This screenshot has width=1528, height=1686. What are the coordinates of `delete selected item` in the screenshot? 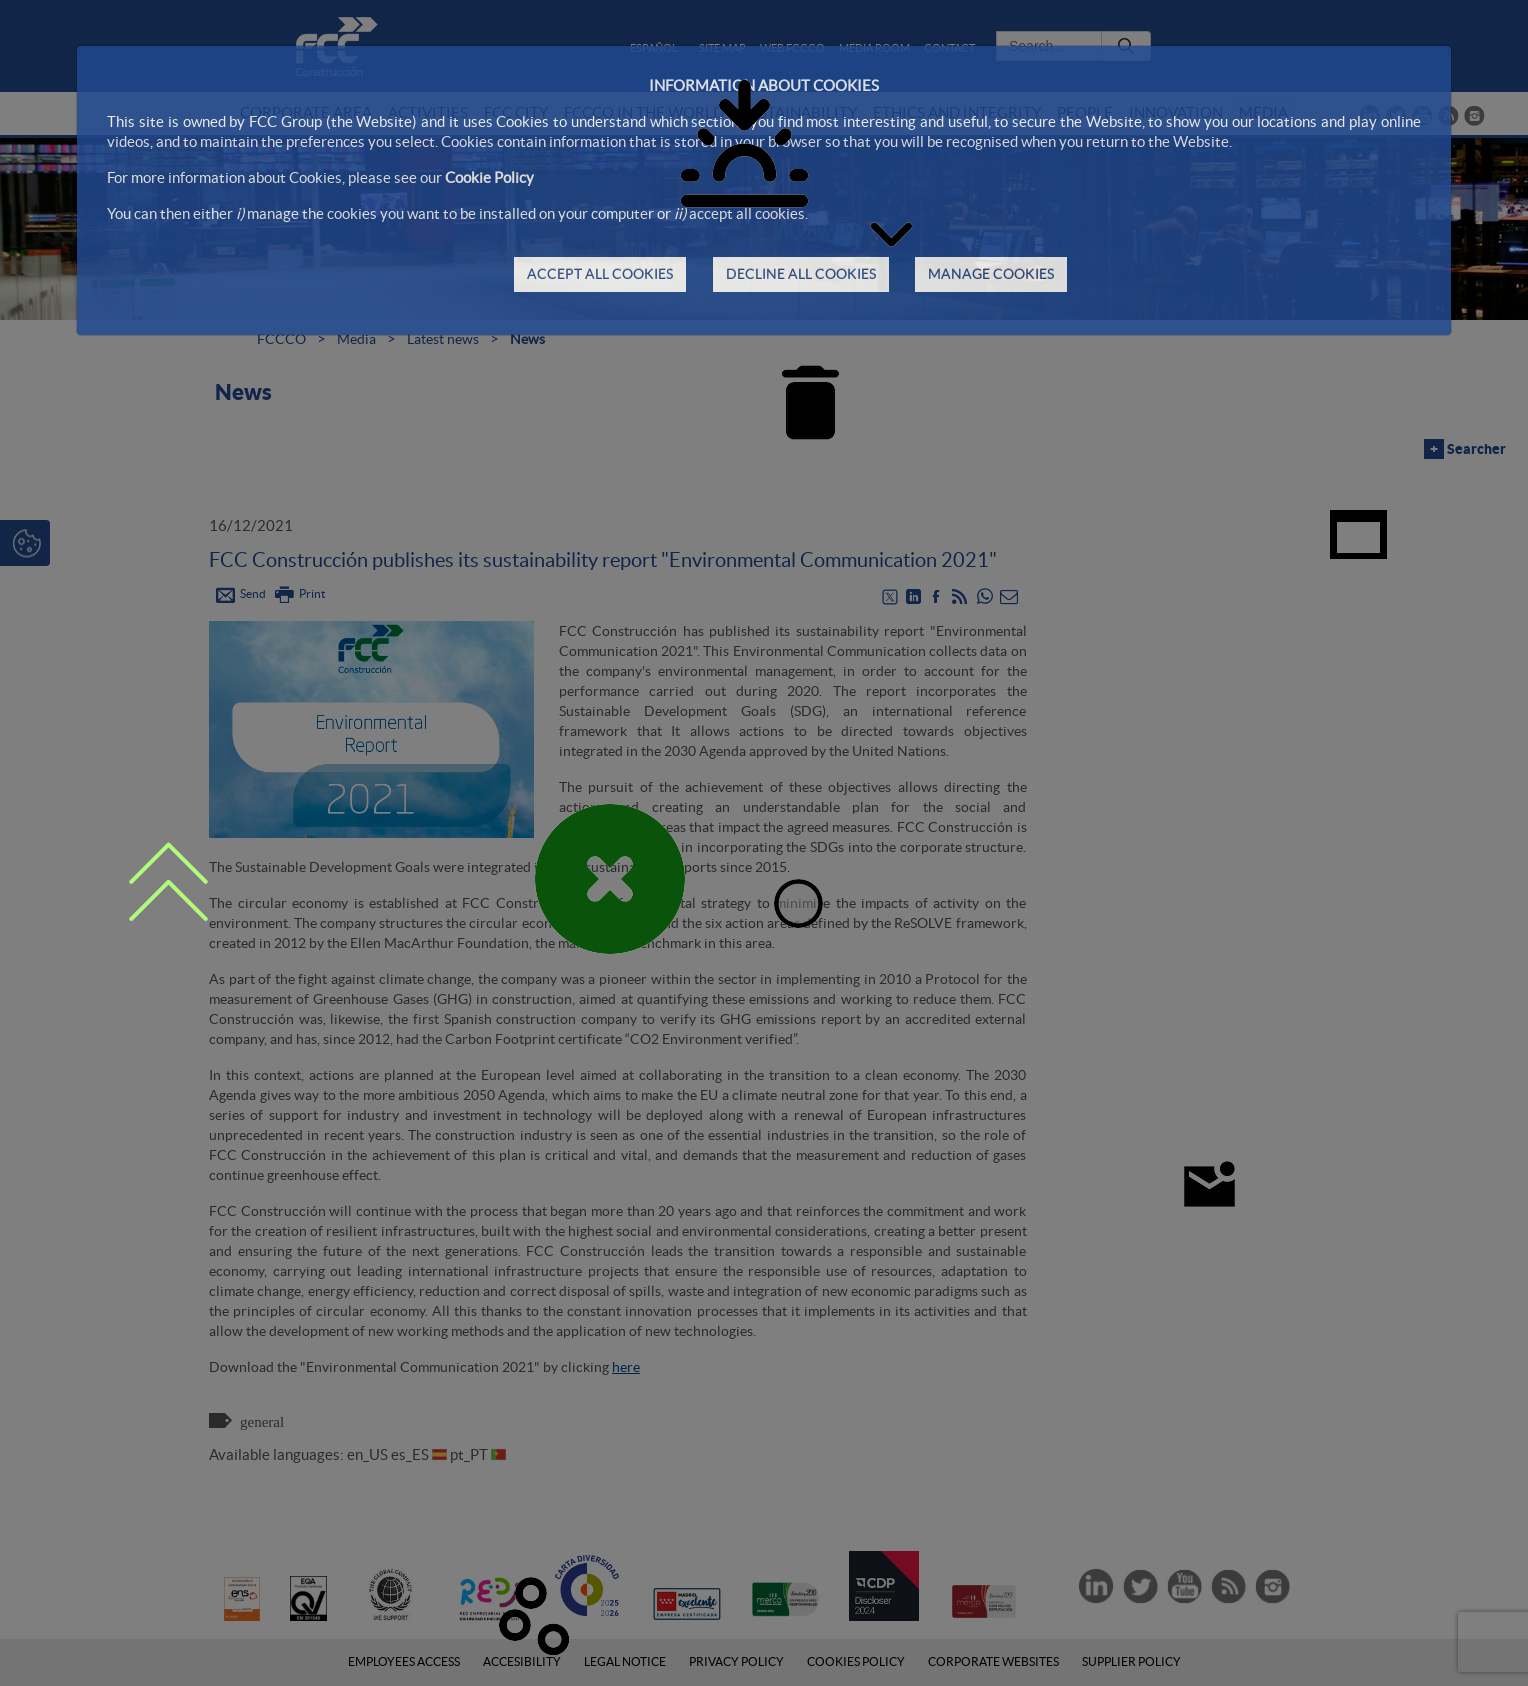 It's located at (810, 402).